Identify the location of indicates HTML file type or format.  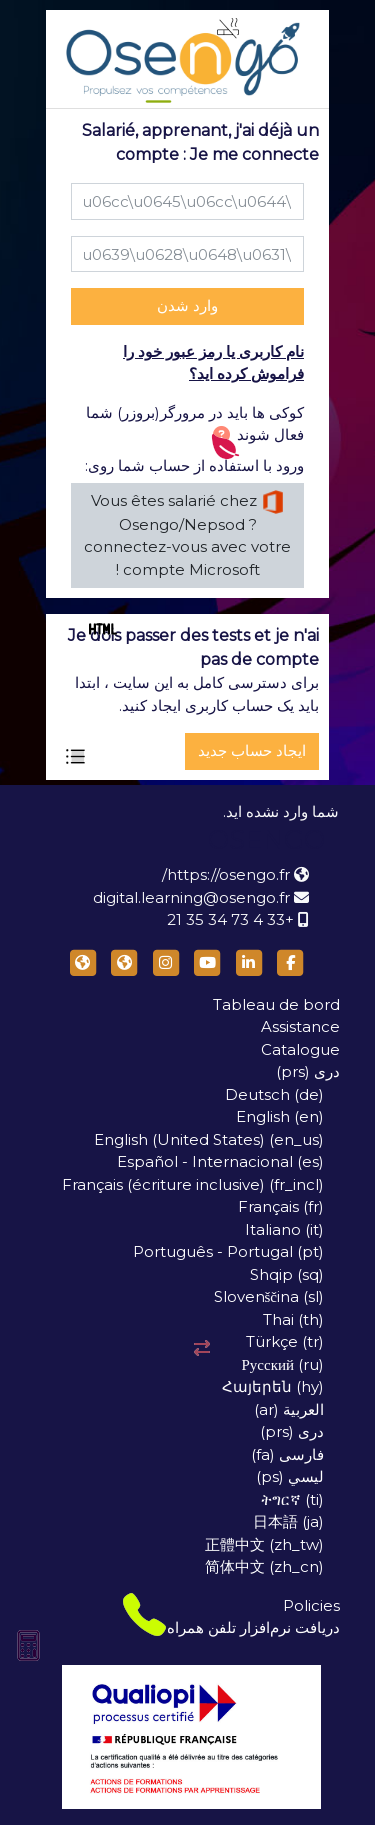
(103, 629).